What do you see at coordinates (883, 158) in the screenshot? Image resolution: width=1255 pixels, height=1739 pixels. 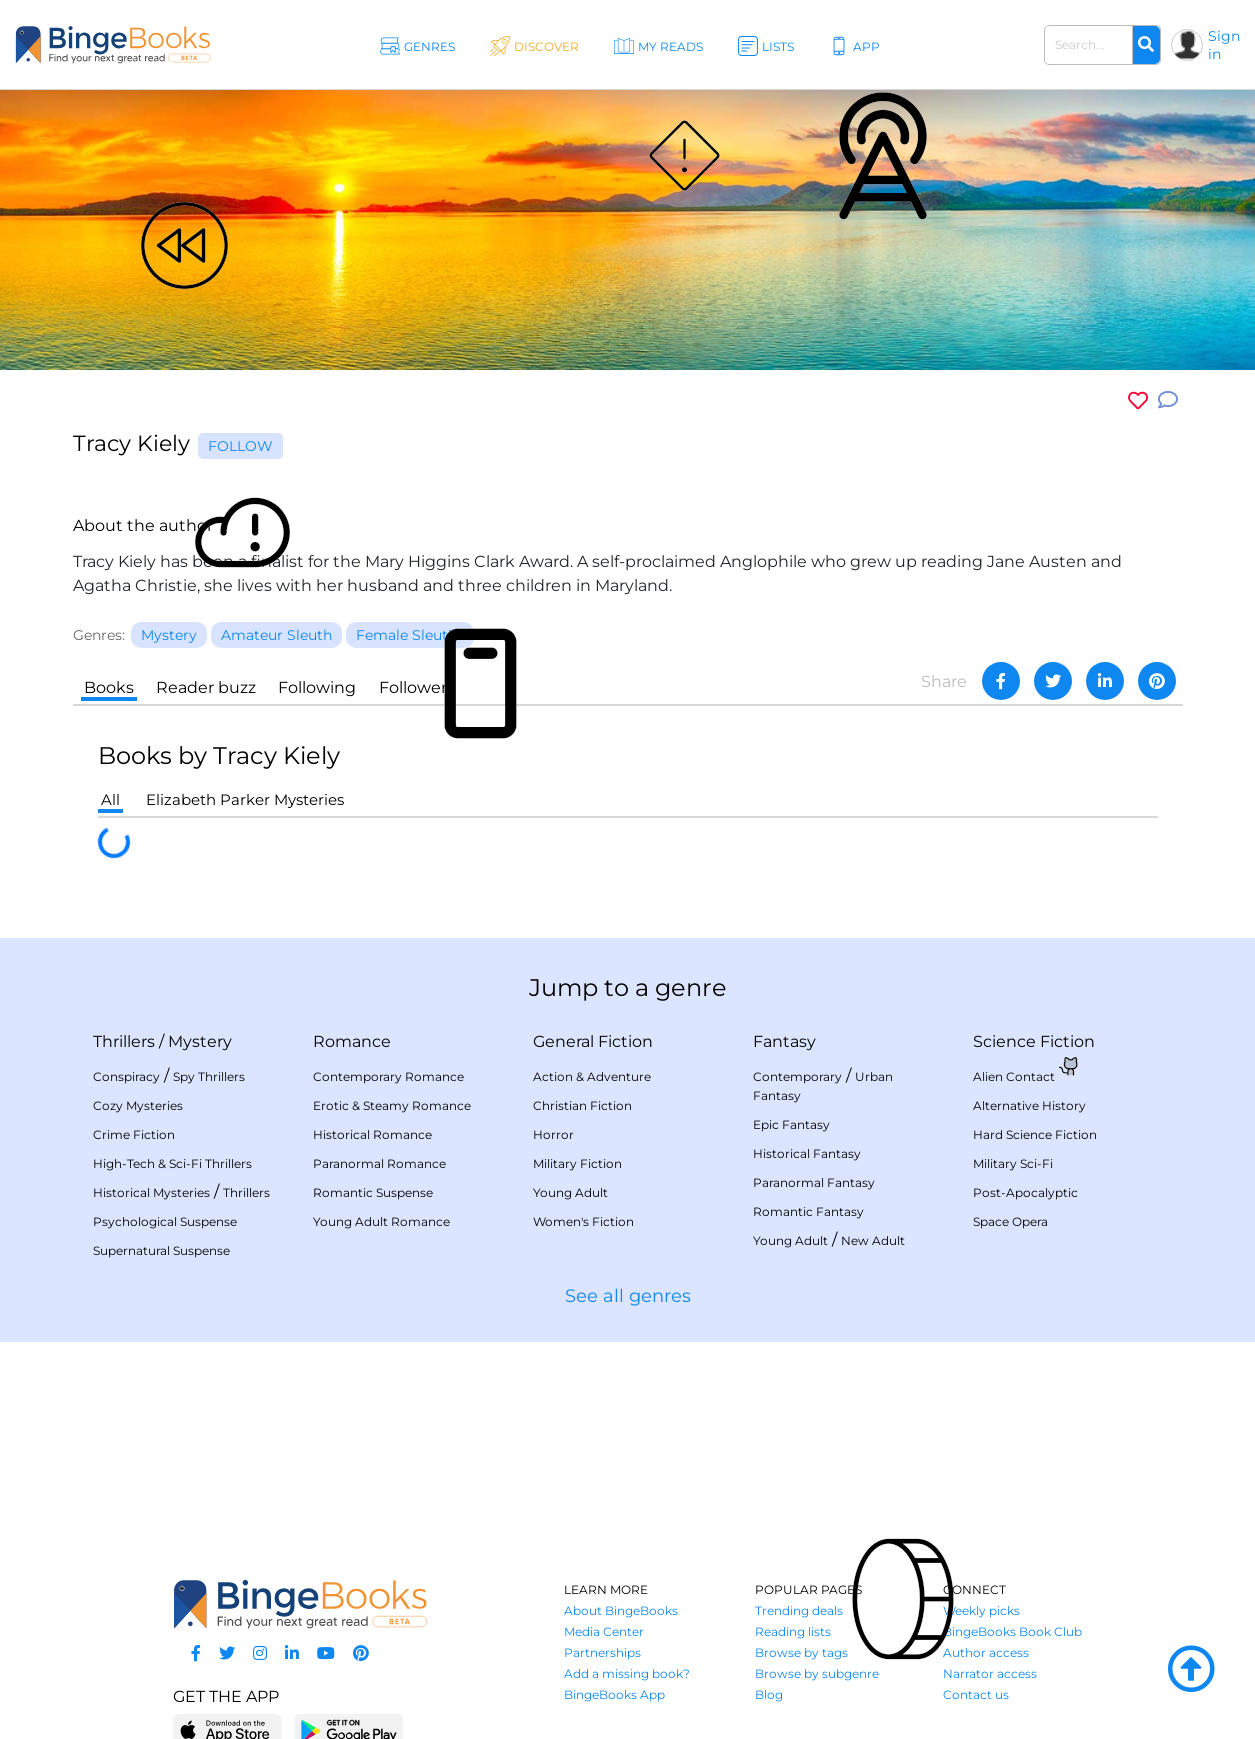 I see `indicates cellular network signal or connectivity` at bounding box center [883, 158].